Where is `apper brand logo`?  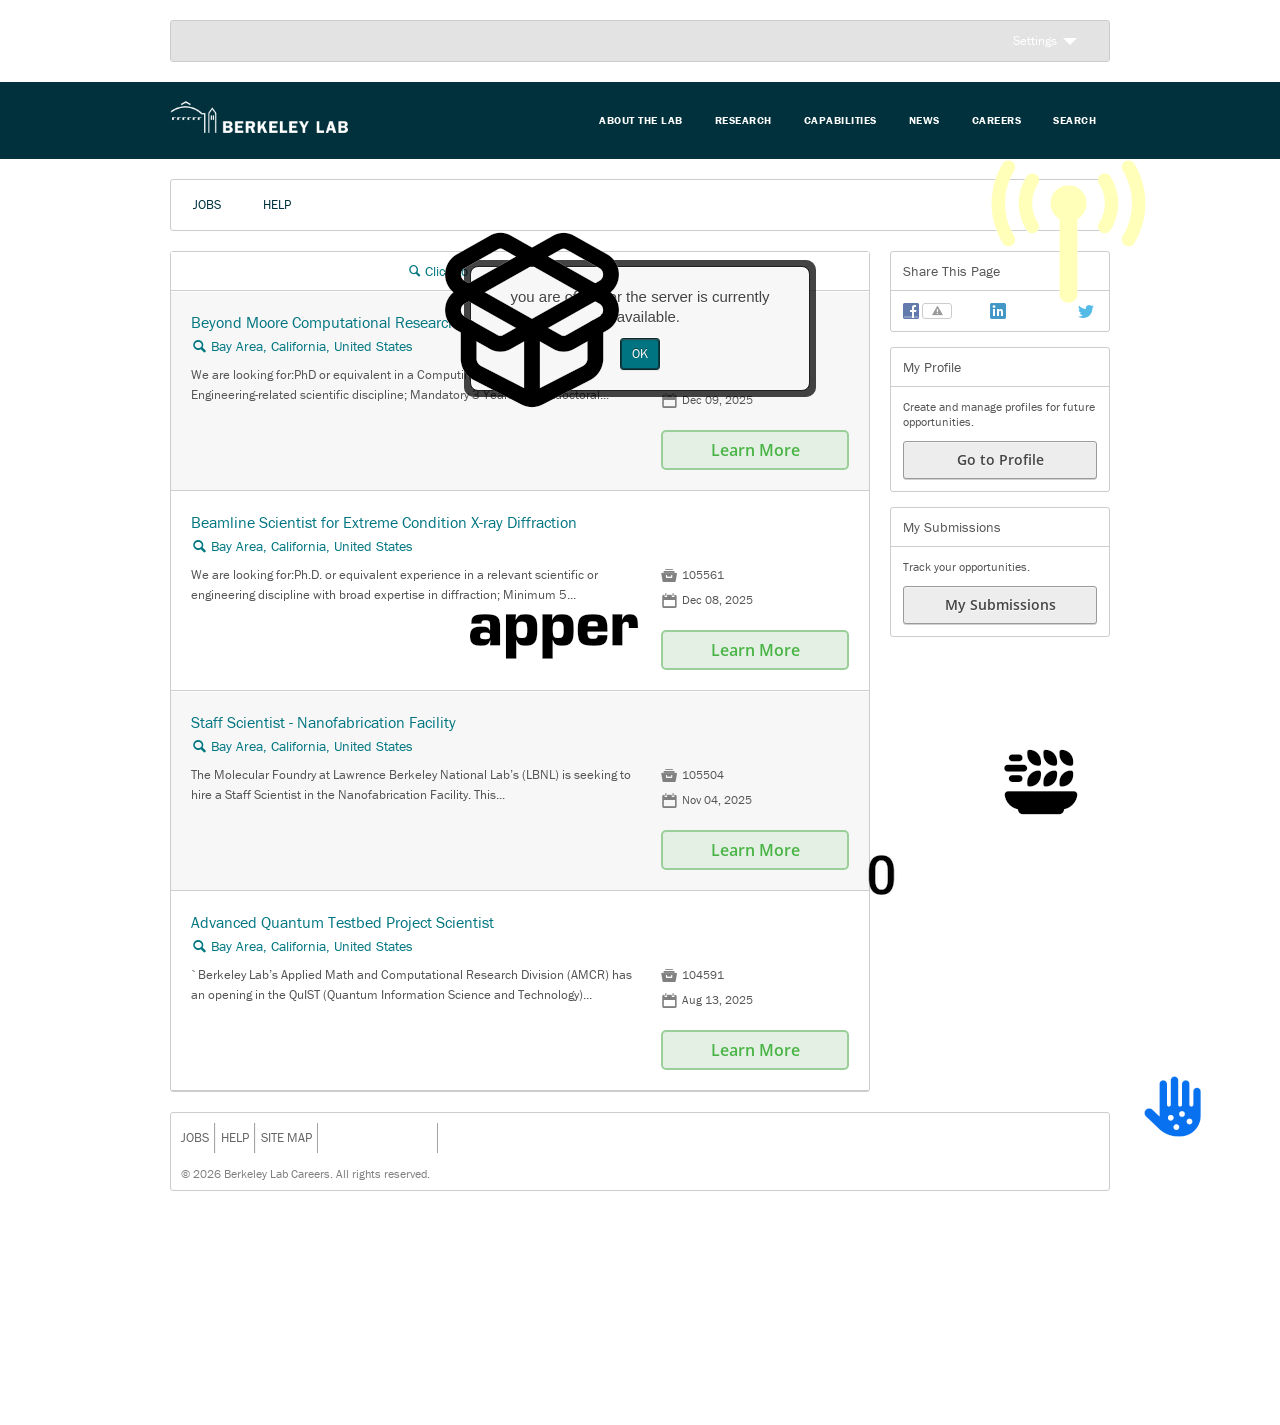 apper brand logo is located at coordinates (554, 631).